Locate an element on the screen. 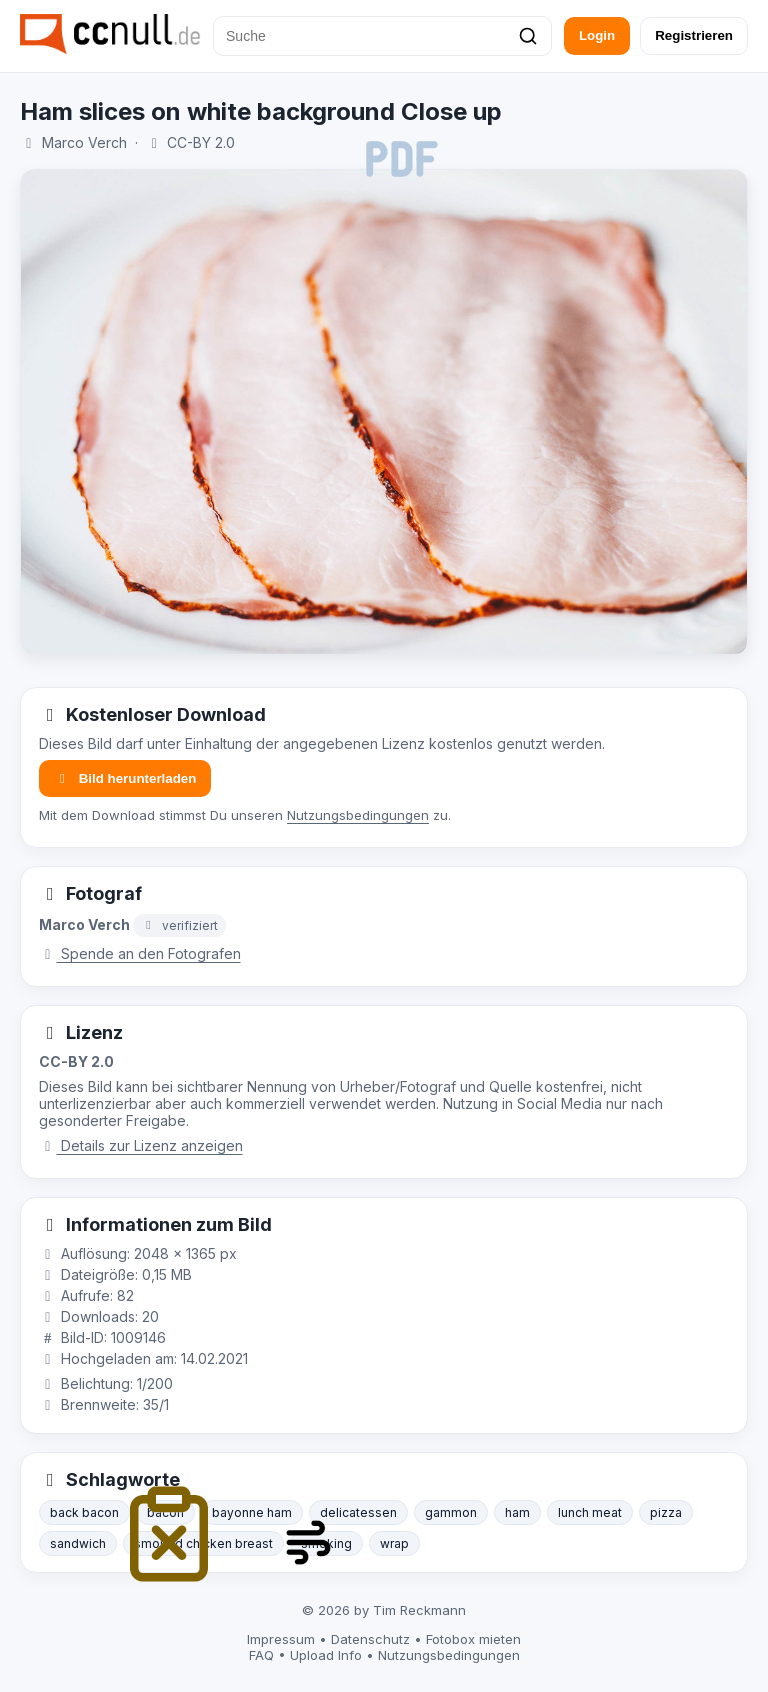 The width and height of the screenshot is (768, 1692). indicates current wind conditions is located at coordinates (308, 1542).